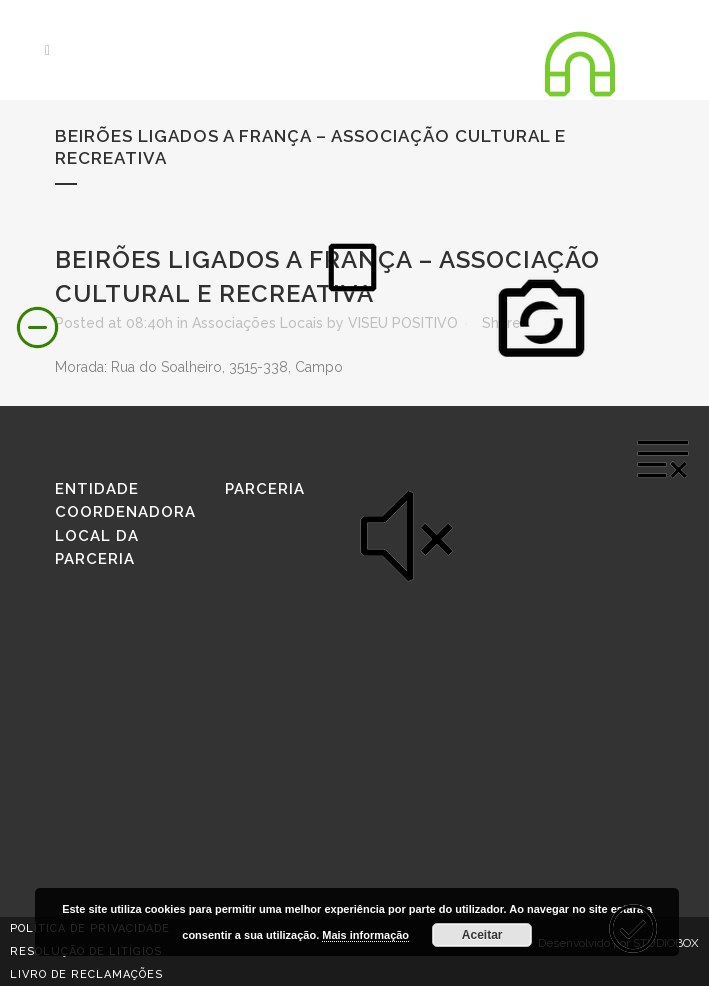 Image resolution: width=709 pixels, height=986 pixels. Describe the element at coordinates (407, 536) in the screenshot. I see `mute audio or sound` at that location.